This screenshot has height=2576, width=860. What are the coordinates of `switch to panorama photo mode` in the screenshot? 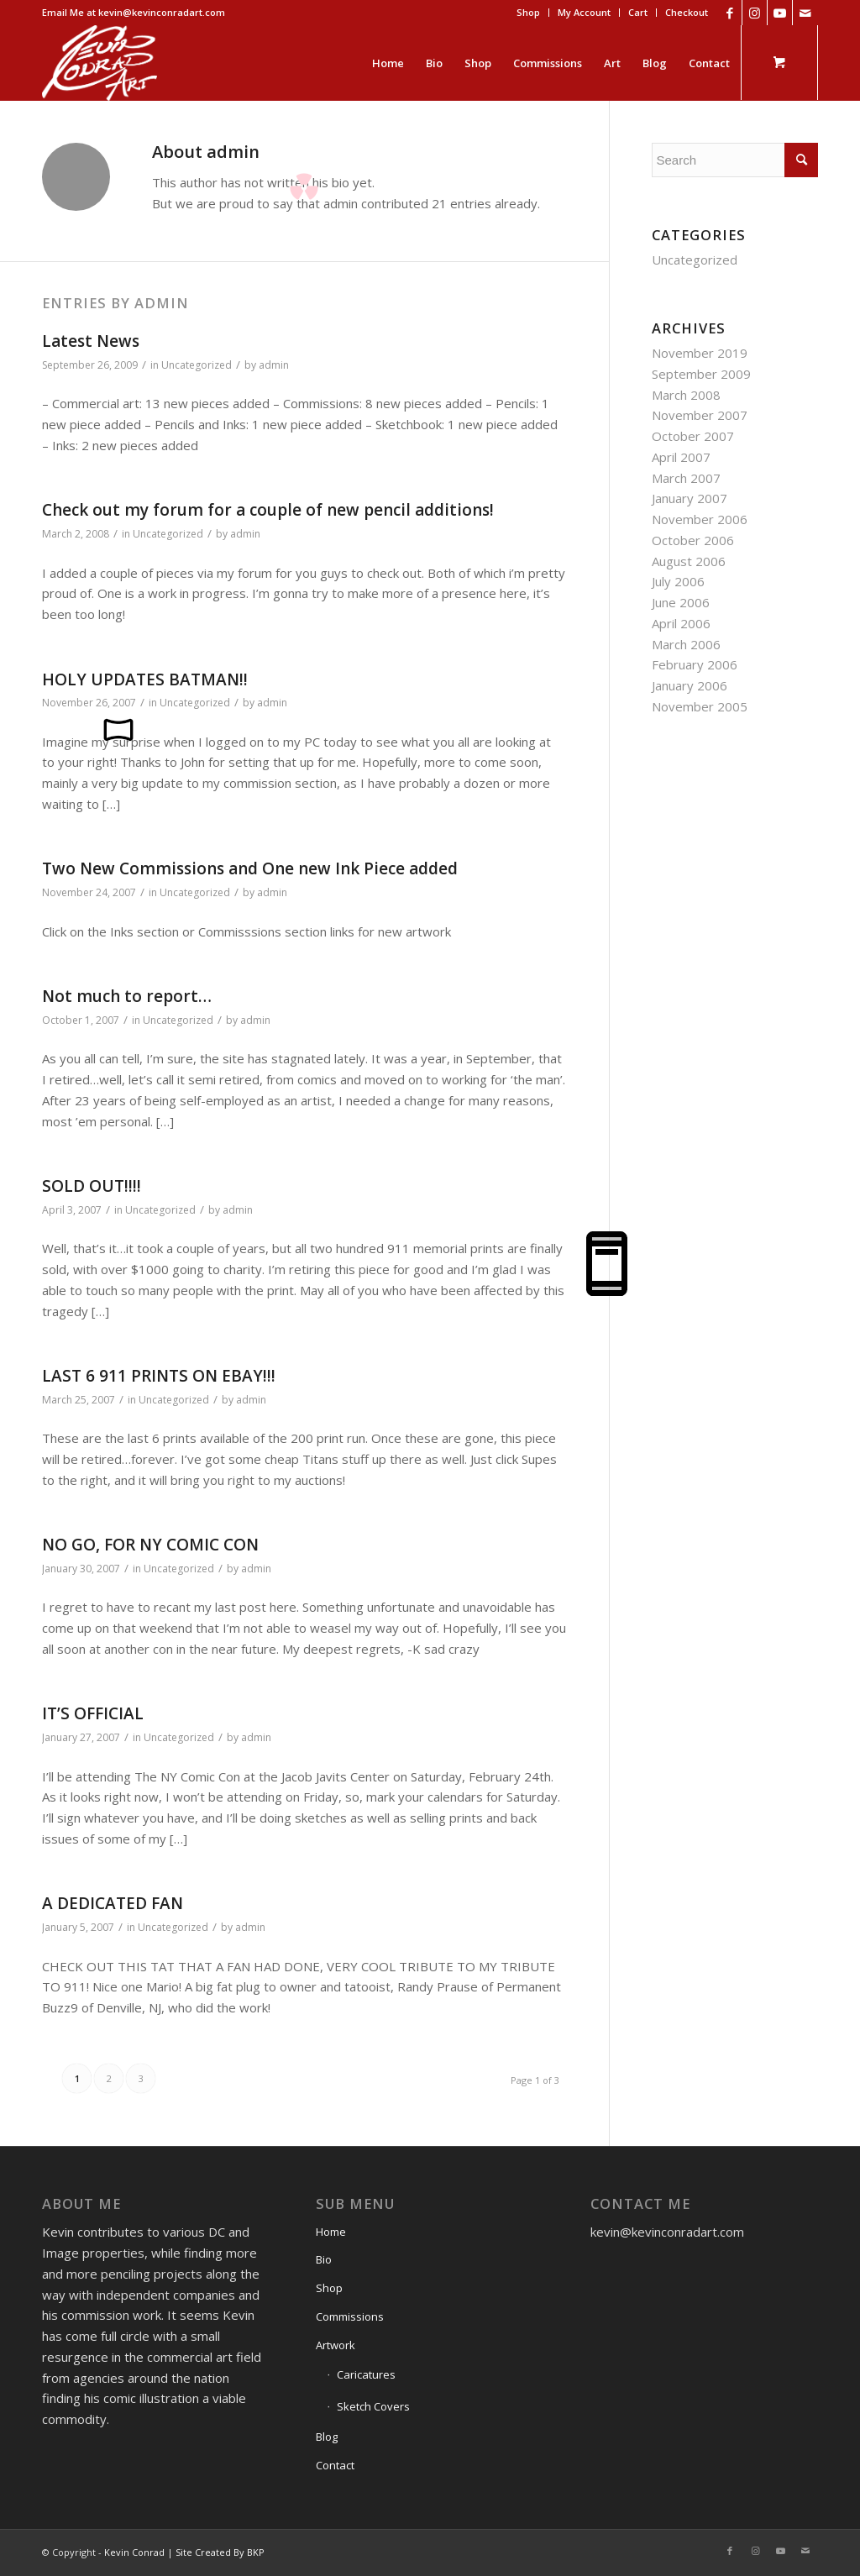 It's located at (118, 730).